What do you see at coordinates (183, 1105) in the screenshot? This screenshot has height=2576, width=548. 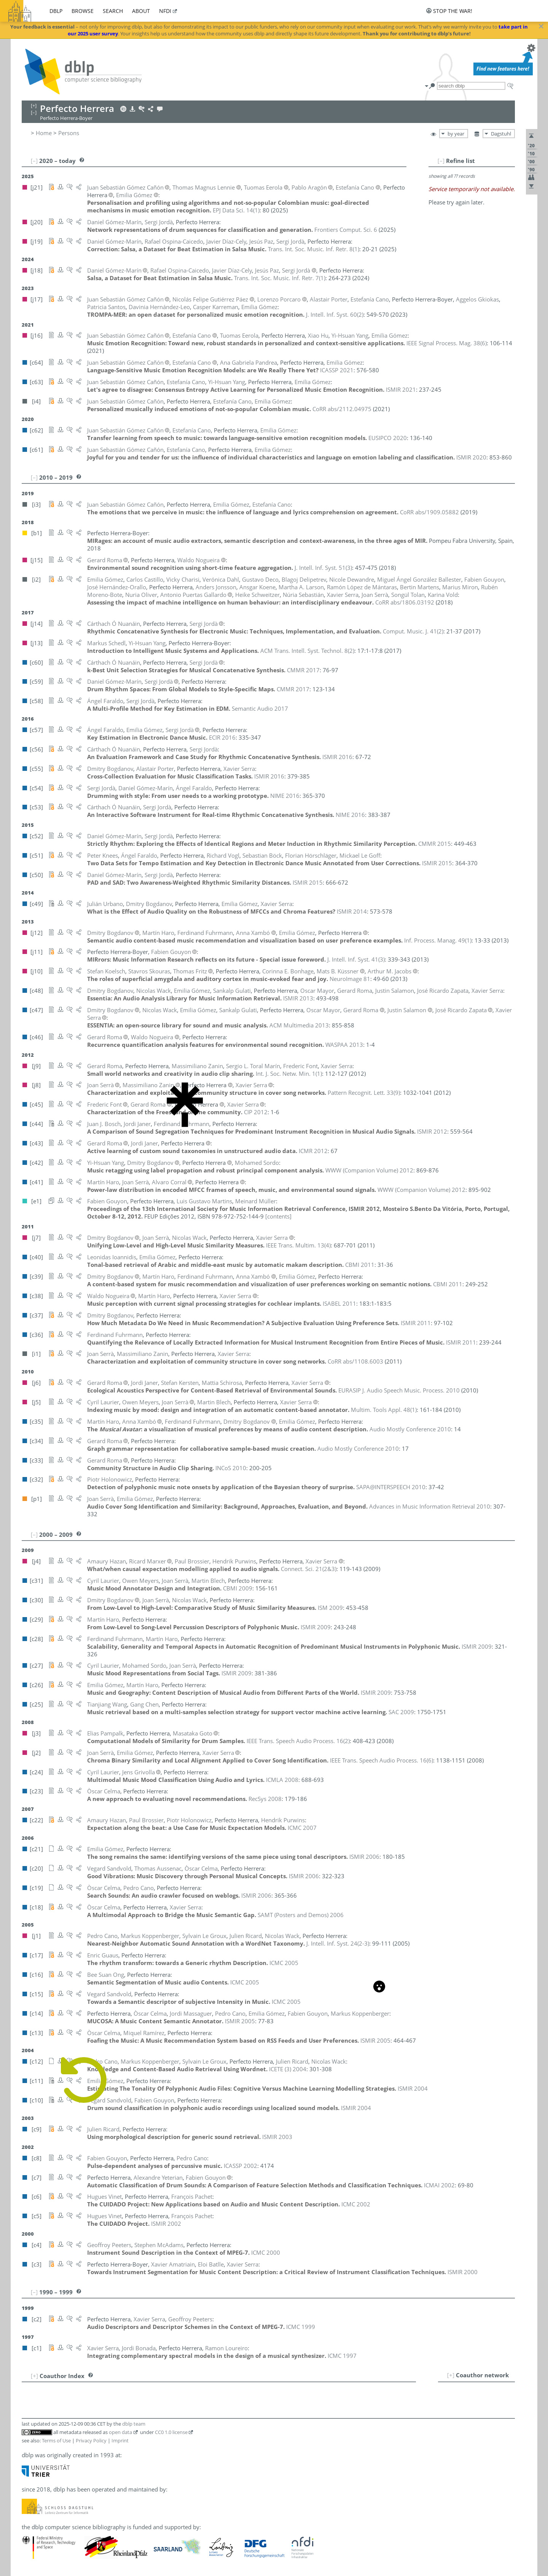 I see `visit linktree profile` at bounding box center [183, 1105].